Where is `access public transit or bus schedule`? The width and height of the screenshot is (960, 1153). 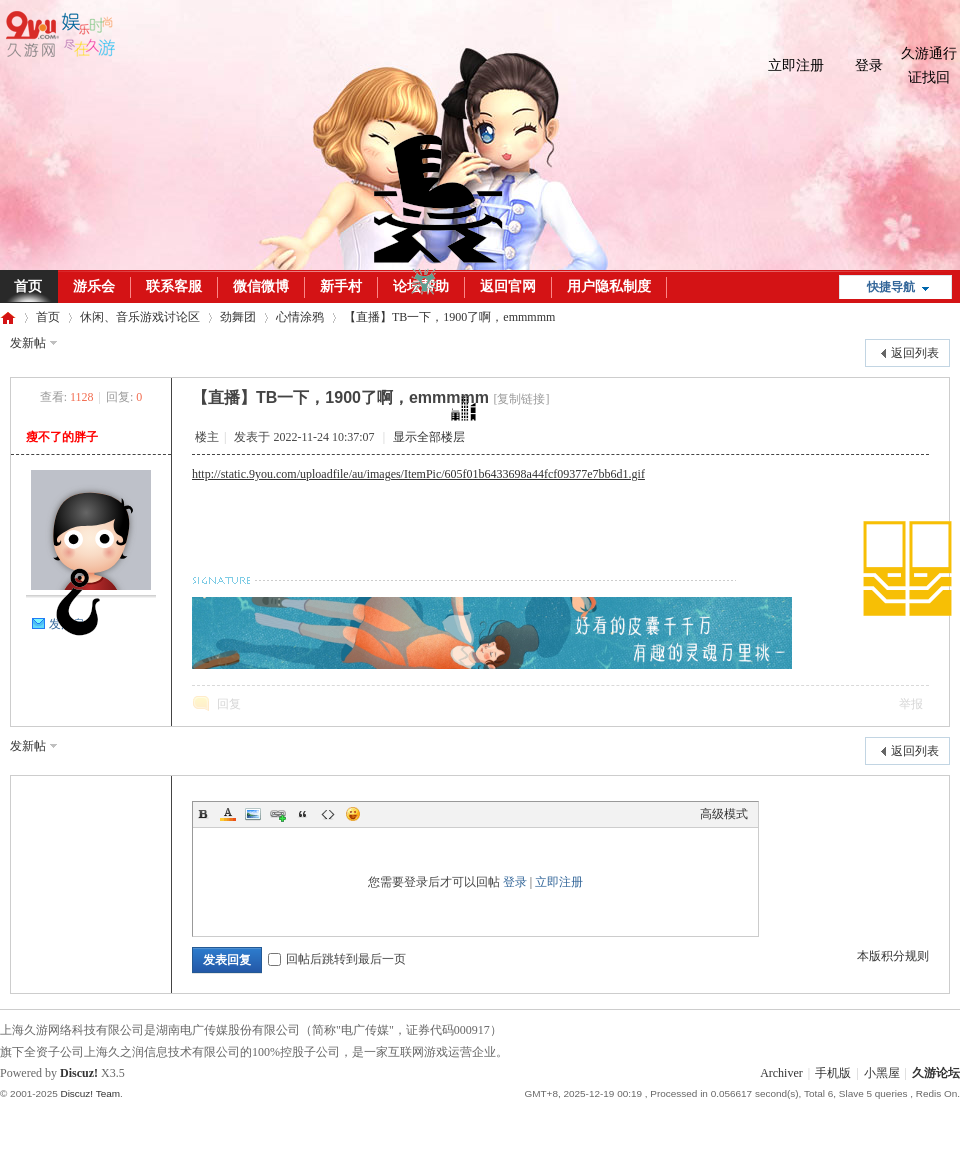 access public transit or bus schedule is located at coordinates (907, 568).